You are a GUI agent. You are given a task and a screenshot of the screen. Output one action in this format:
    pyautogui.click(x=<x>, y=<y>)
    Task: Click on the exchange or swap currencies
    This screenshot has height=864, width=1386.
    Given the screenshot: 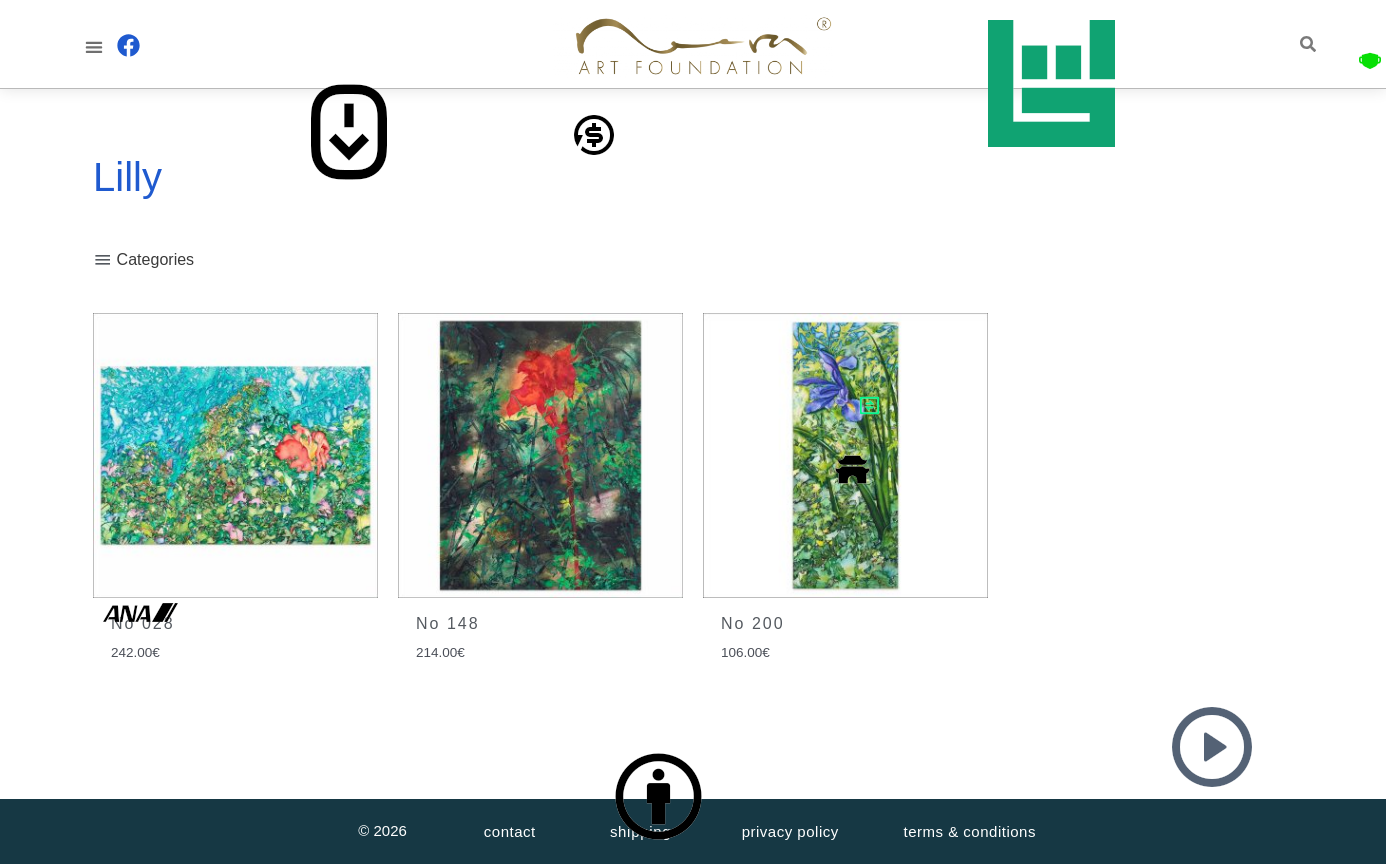 What is the action you would take?
    pyautogui.click(x=869, y=405)
    